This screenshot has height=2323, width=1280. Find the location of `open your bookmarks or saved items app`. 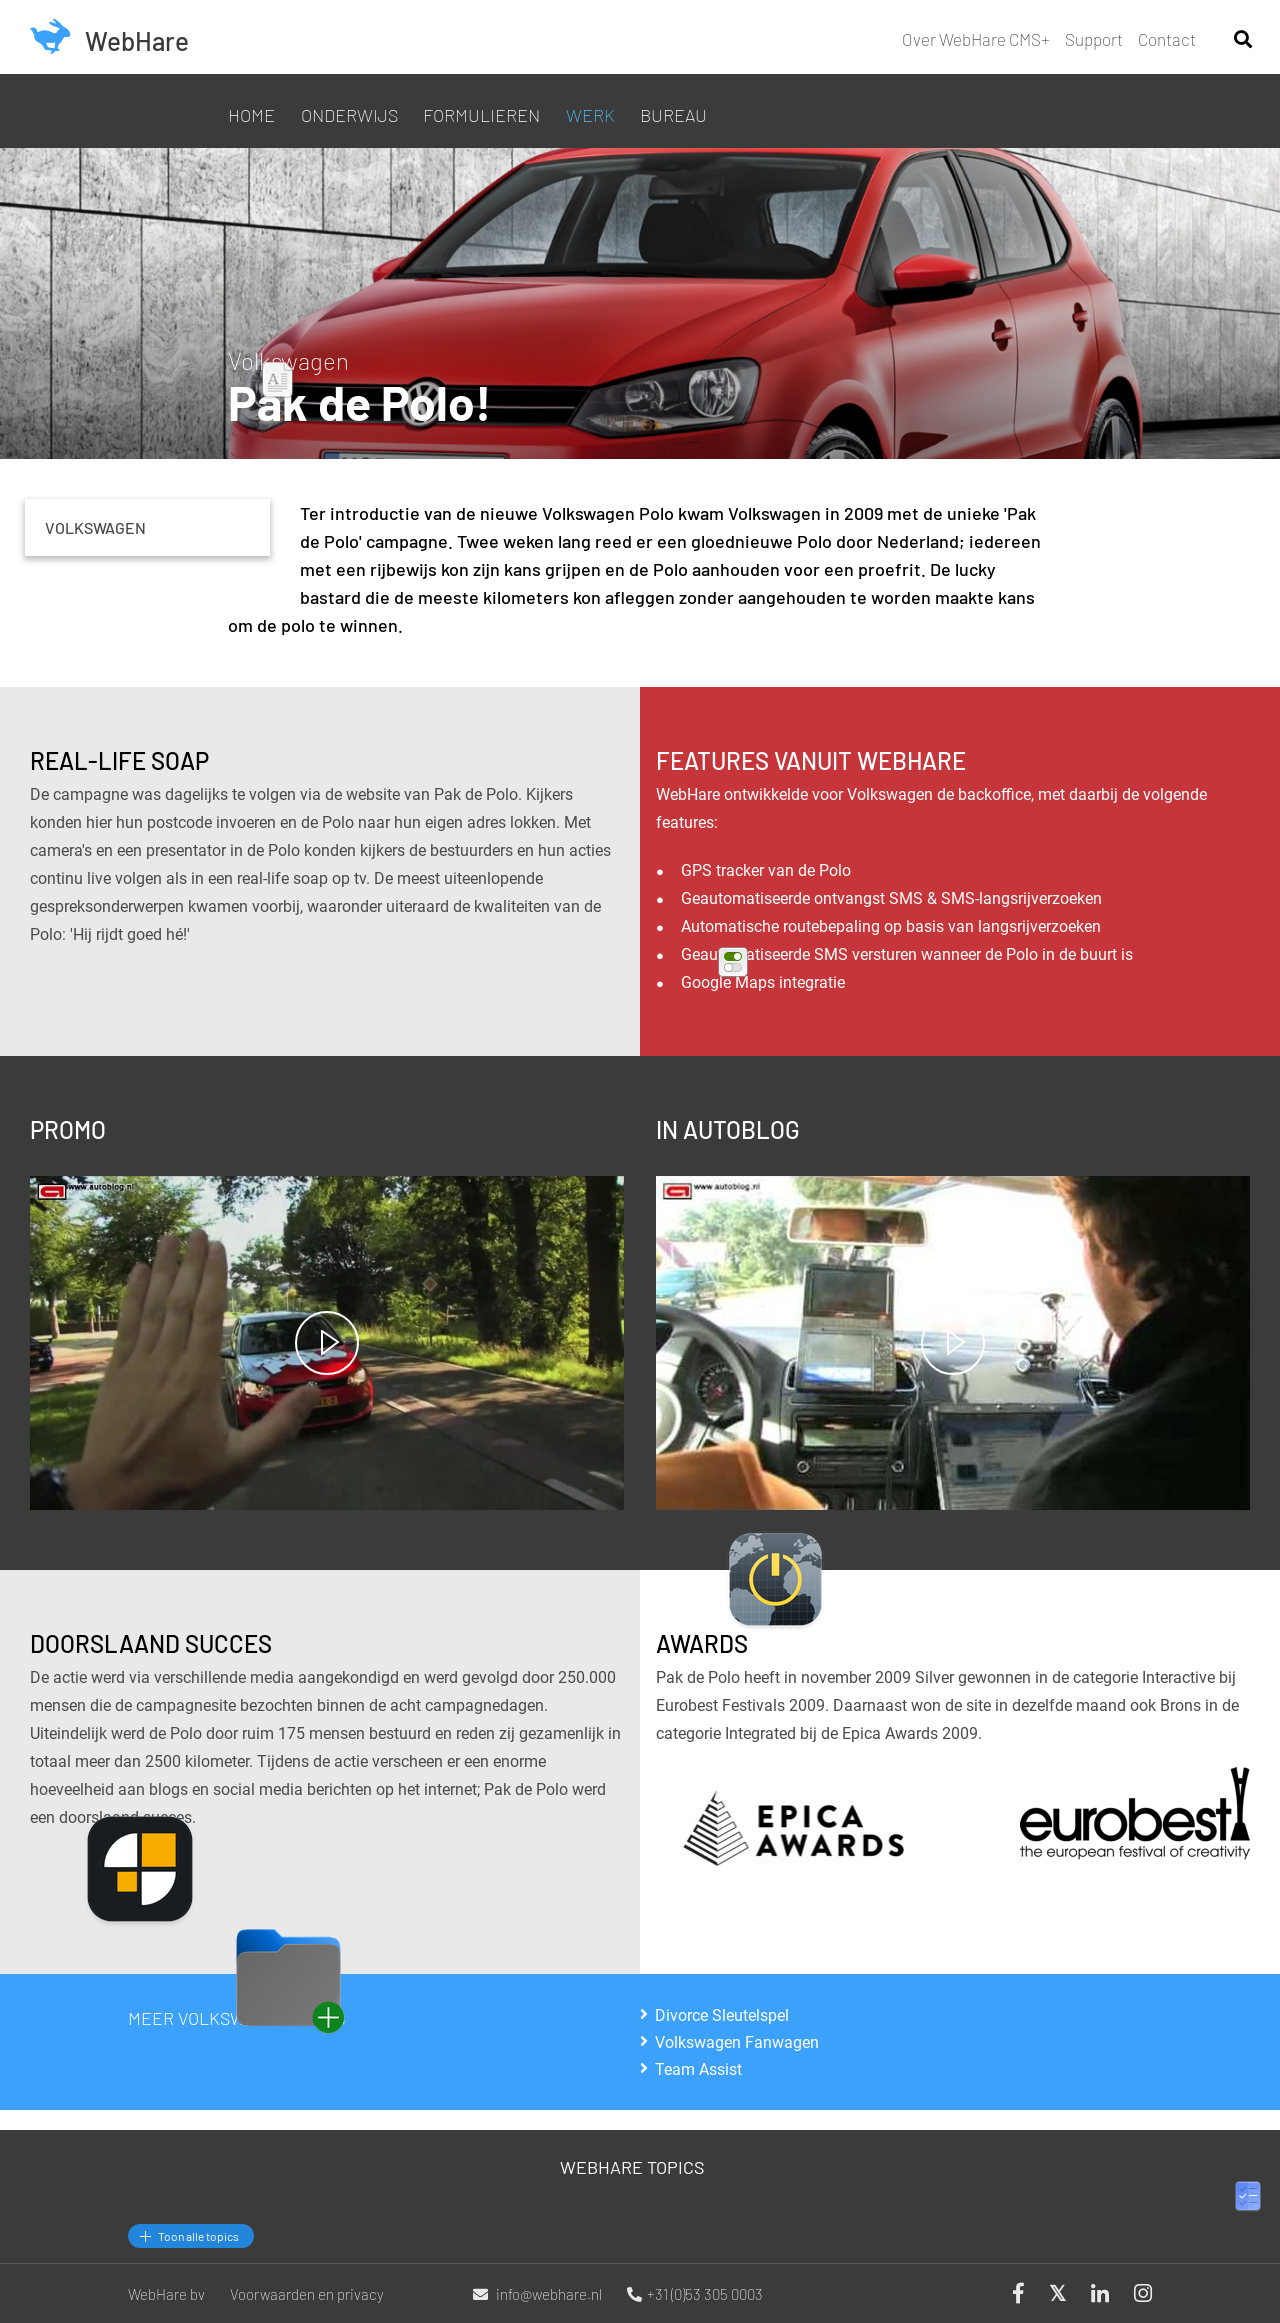

open your bookmarks or saved items app is located at coordinates (1248, 2196).